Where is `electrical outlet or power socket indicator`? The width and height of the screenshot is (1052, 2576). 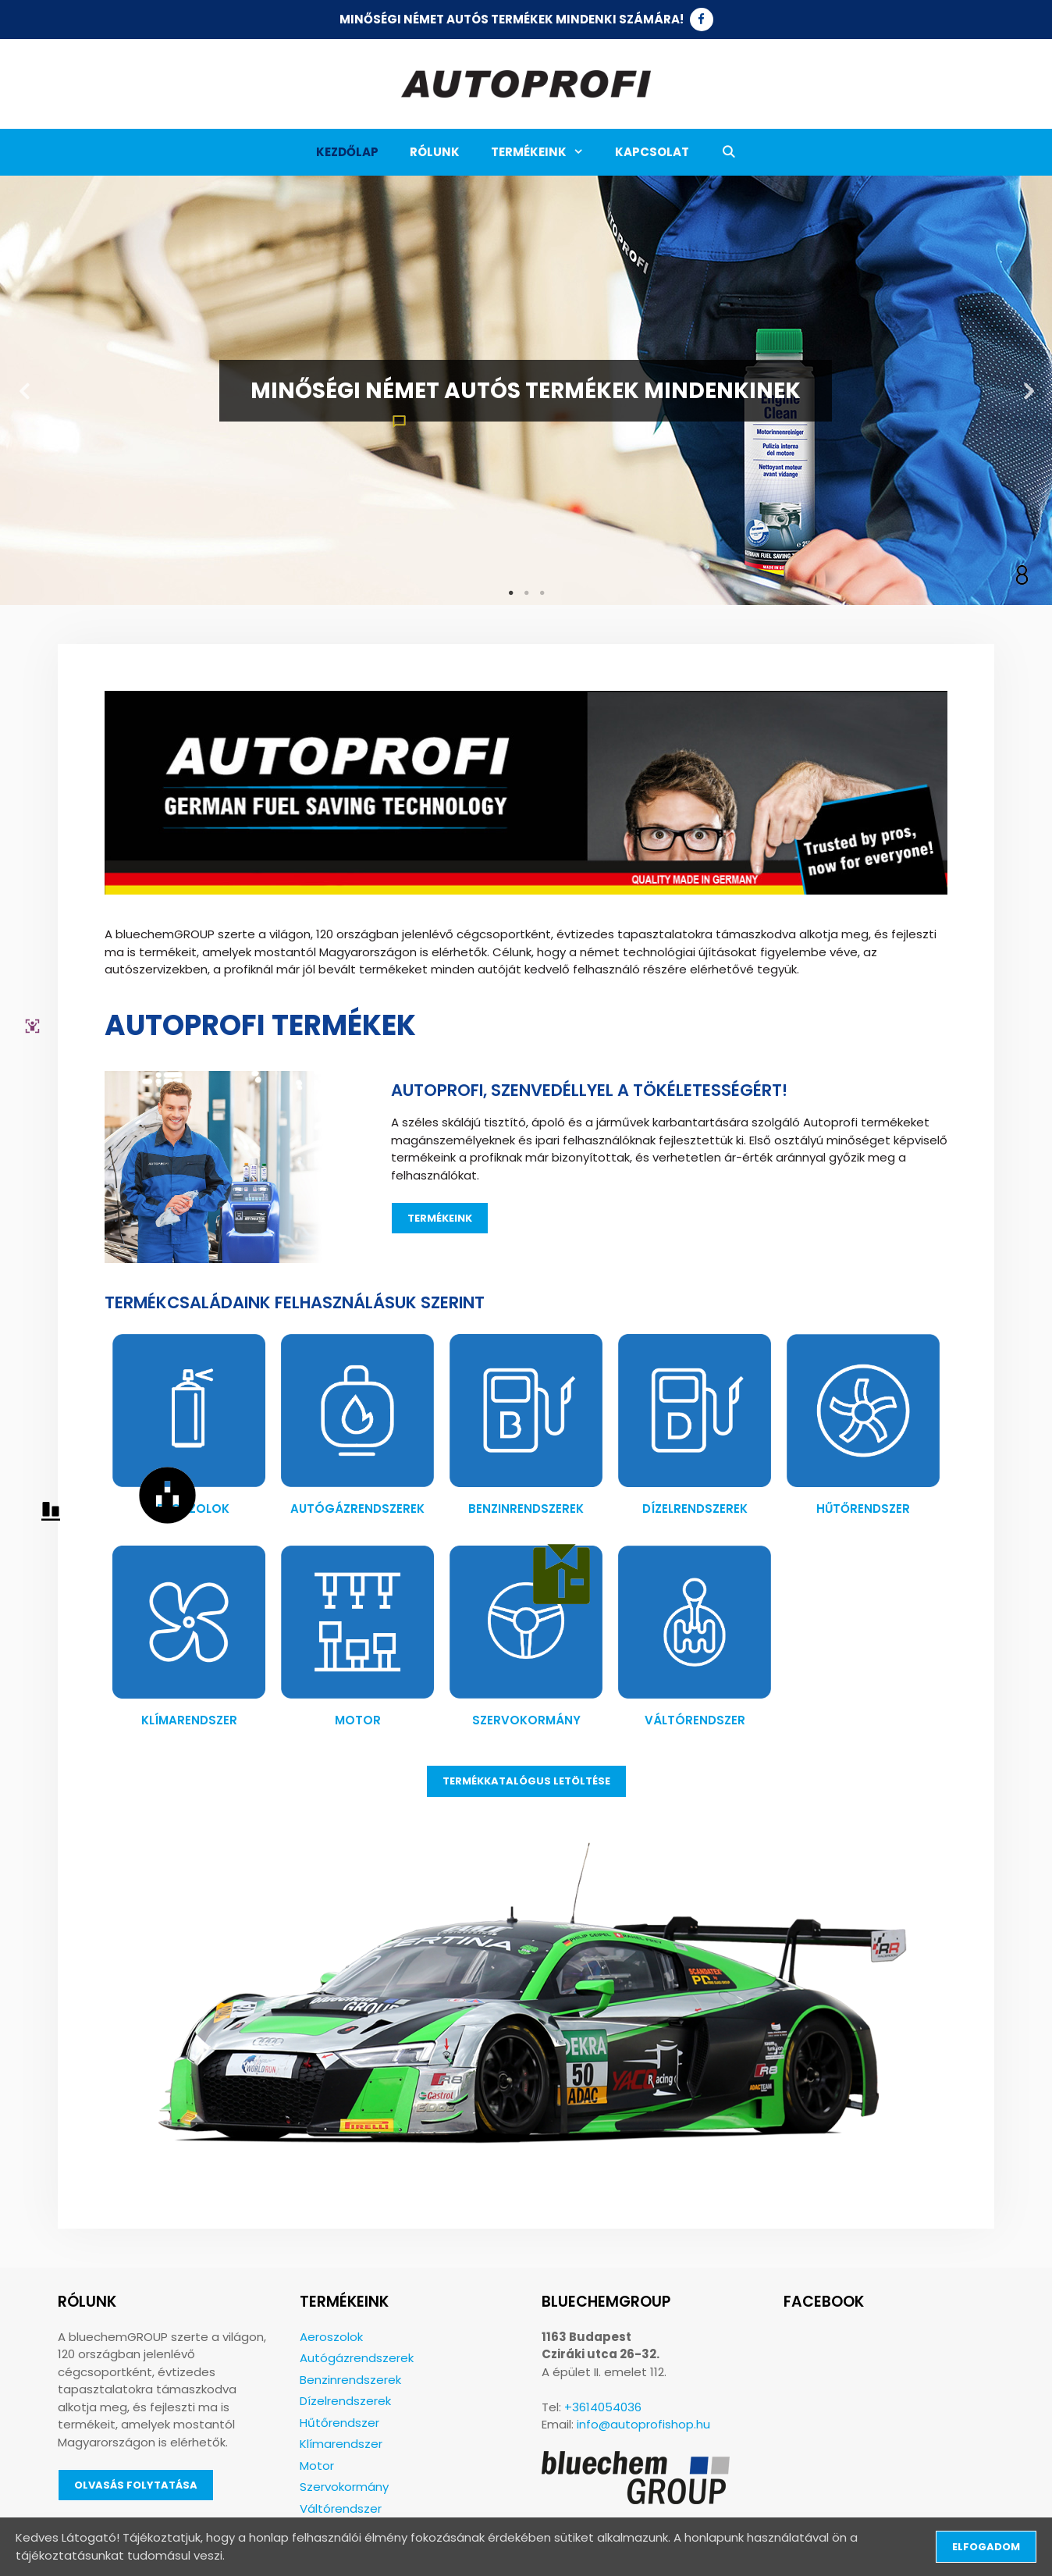
electrical outlet or power socket indicator is located at coordinates (167, 1495).